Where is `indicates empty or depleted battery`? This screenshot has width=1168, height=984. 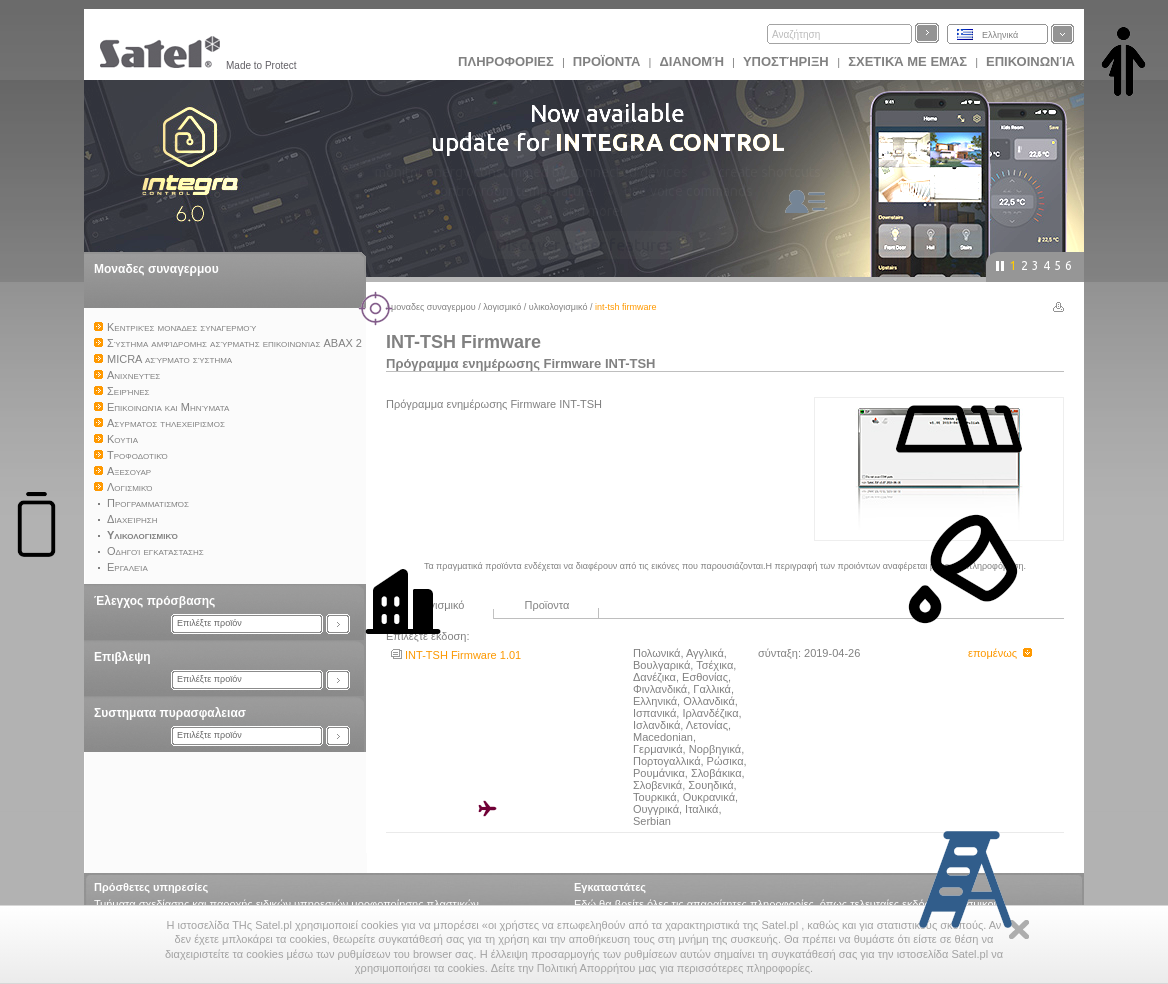 indicates empty or depleted battery is located at coordinates (36, 525).